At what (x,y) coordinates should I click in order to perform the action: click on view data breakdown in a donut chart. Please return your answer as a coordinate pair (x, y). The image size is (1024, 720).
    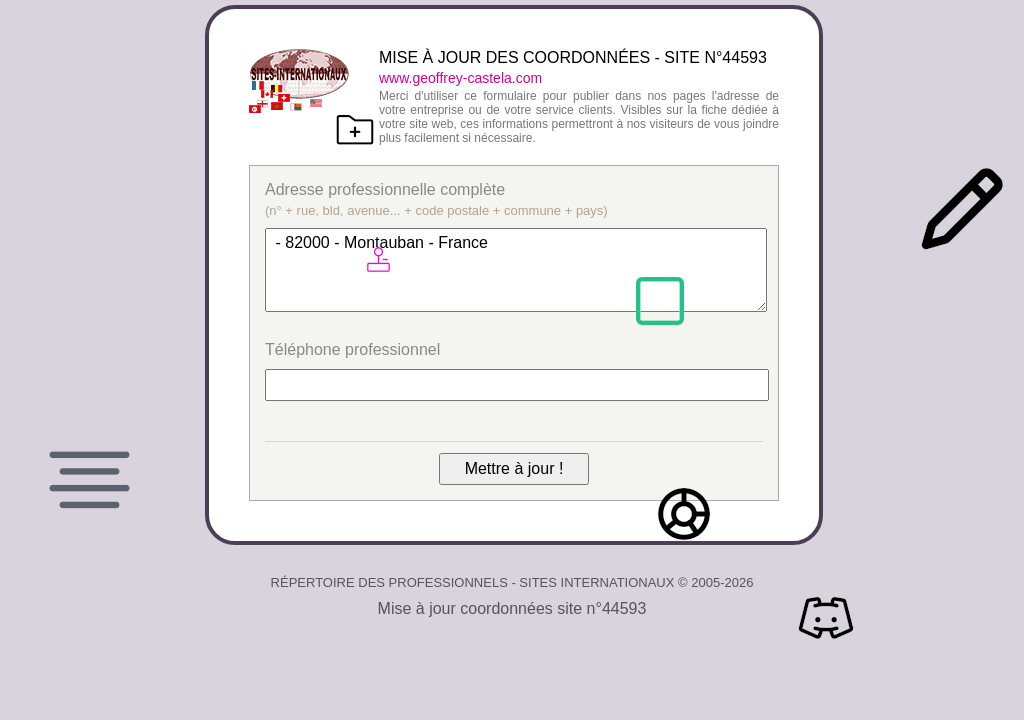
    Looking at the image, I should click on (684, 514).